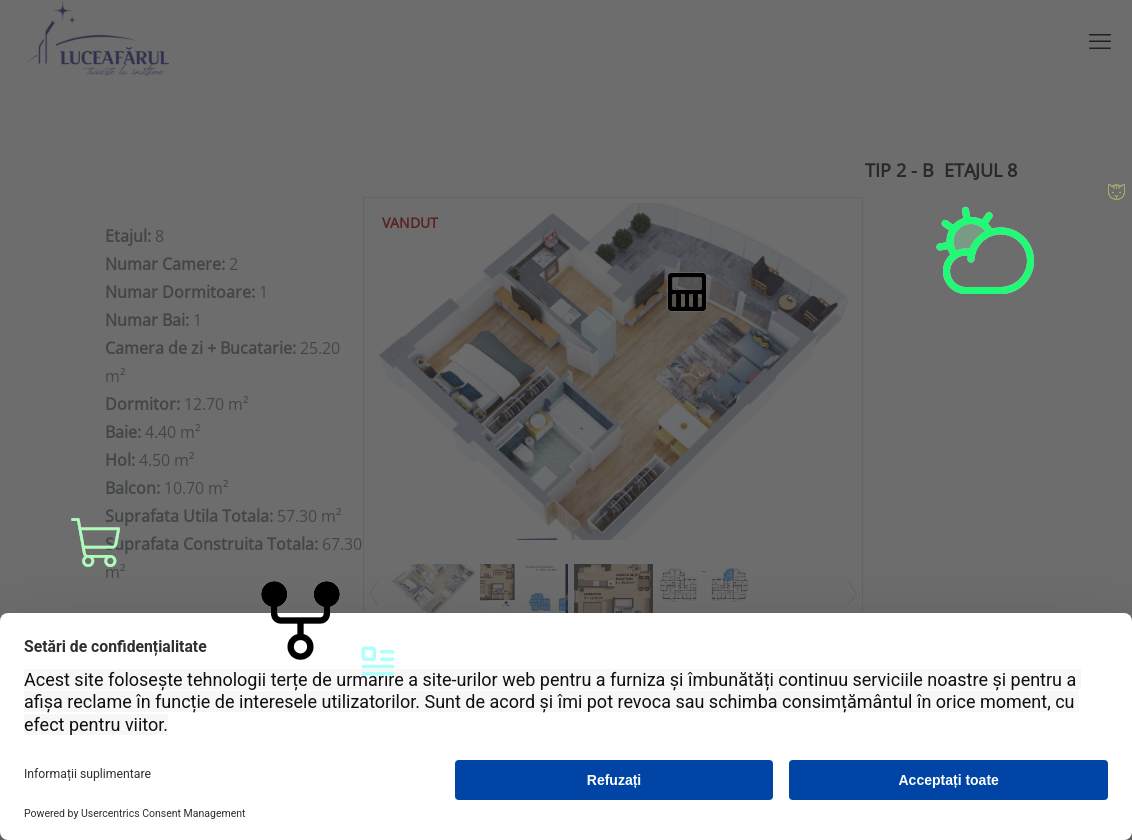  What do you see at coordinates (687, 292) in the screenshot?
I see `toggle bottom panel visibility` at bounding box center [687, 292].